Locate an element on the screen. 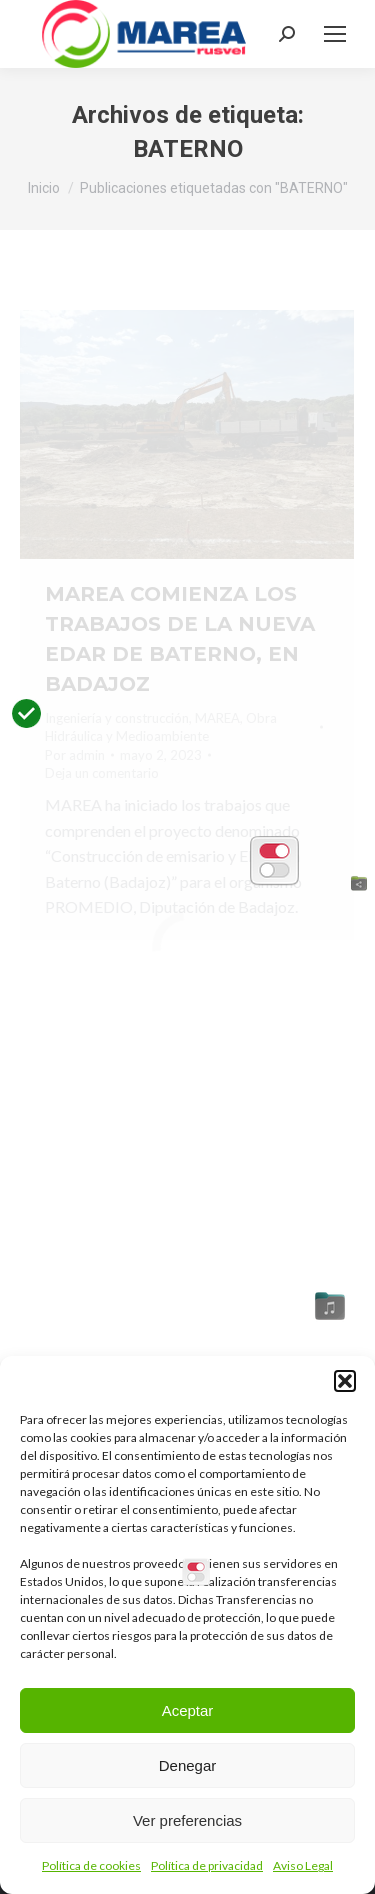 This screenshot has width=375, height=1894. open system tweaks or settings customization is located at coordinates (274, 860).